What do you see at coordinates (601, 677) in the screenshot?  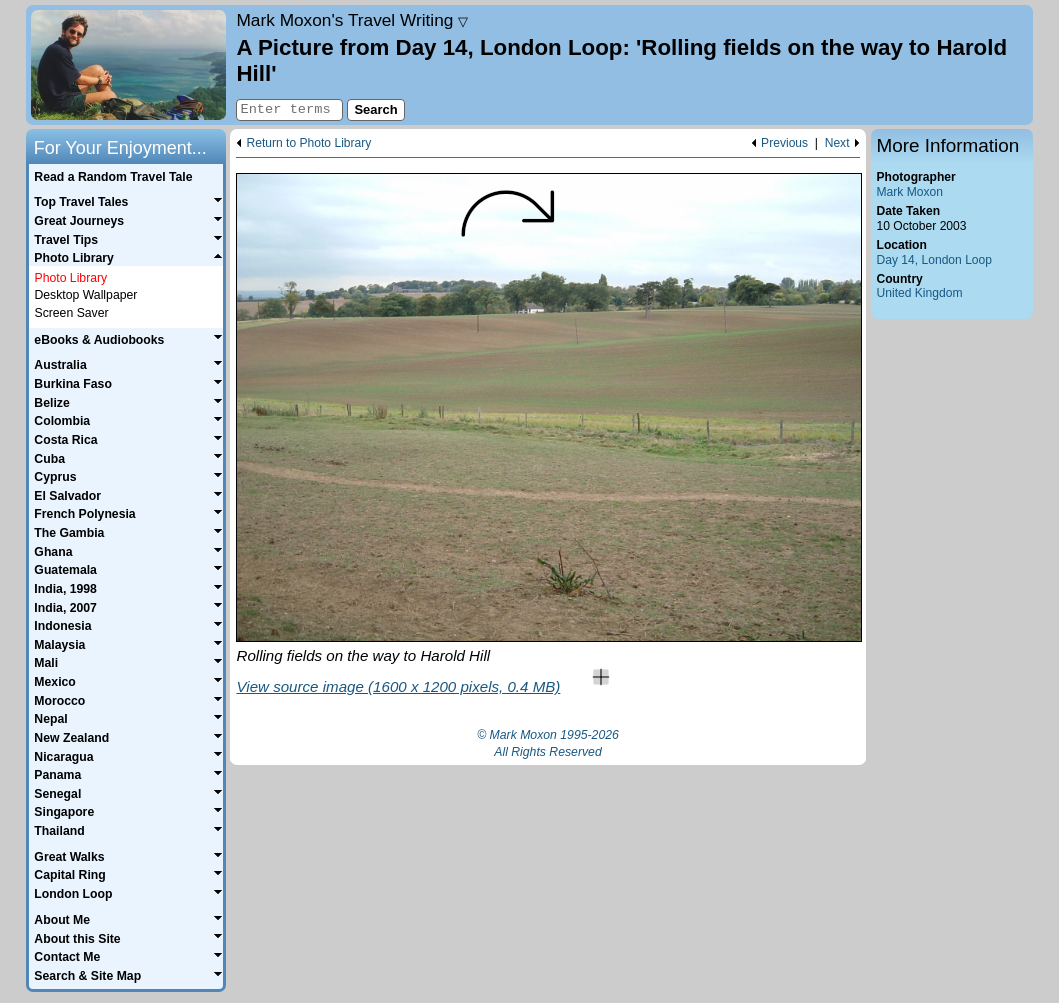 I see `add a new item` at bounding box center [601, 677].